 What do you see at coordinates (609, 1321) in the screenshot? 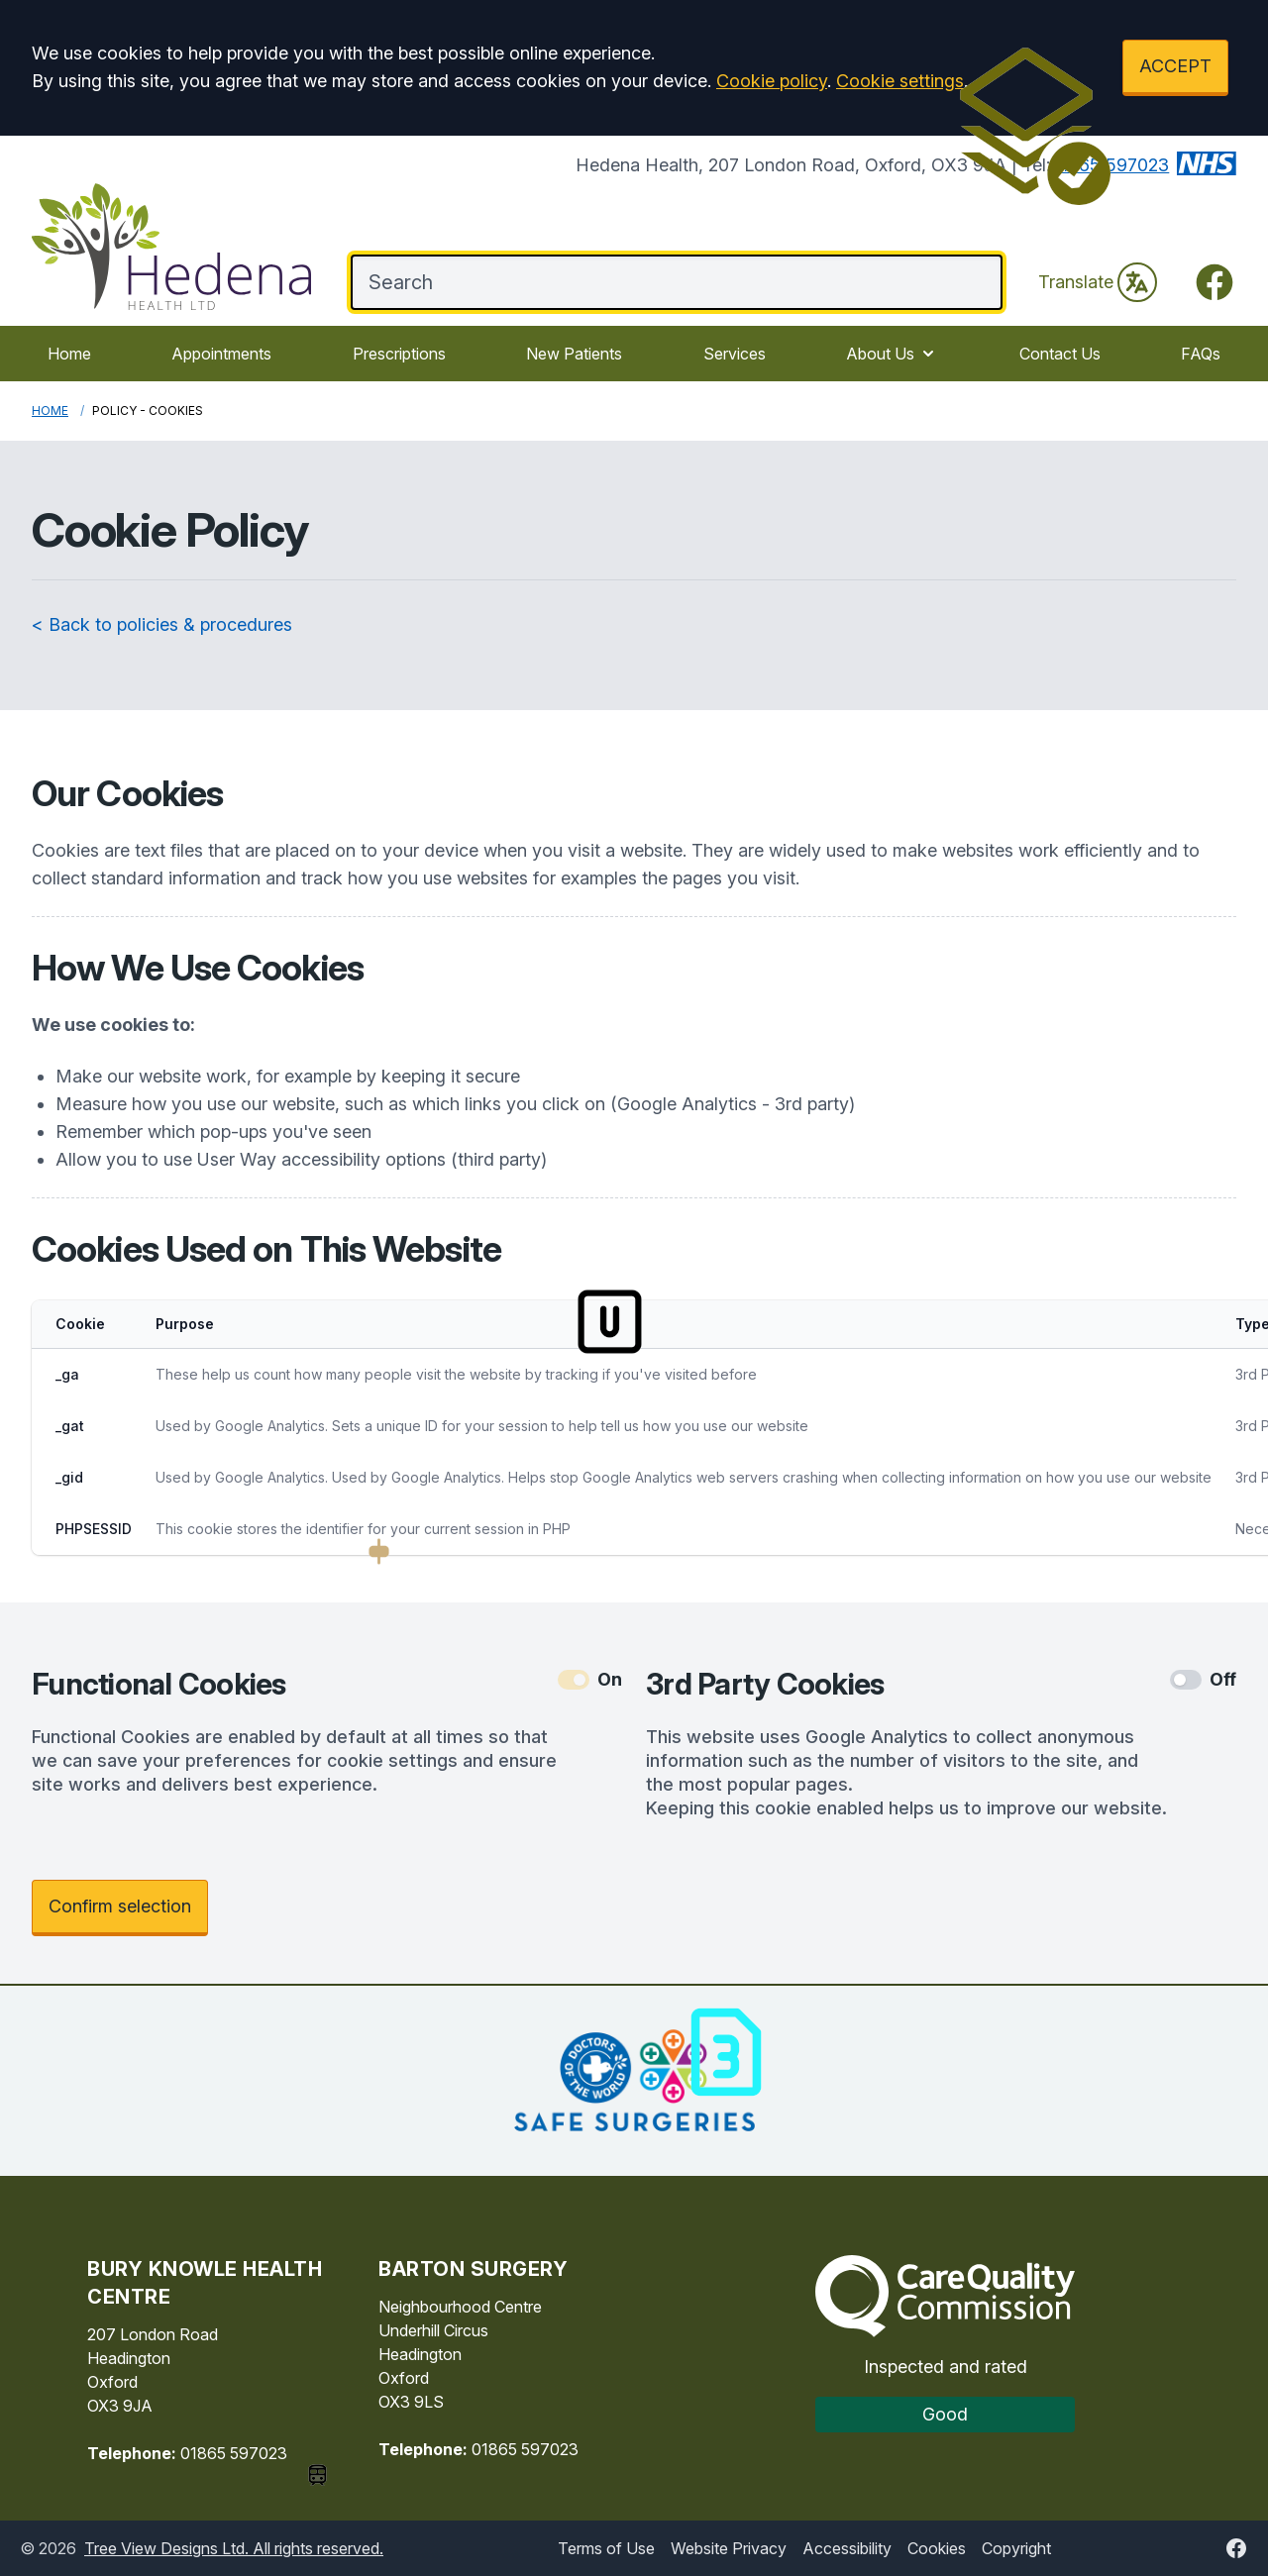
I see `indicates underline text formatting option` at bounding box center [609, 1321].